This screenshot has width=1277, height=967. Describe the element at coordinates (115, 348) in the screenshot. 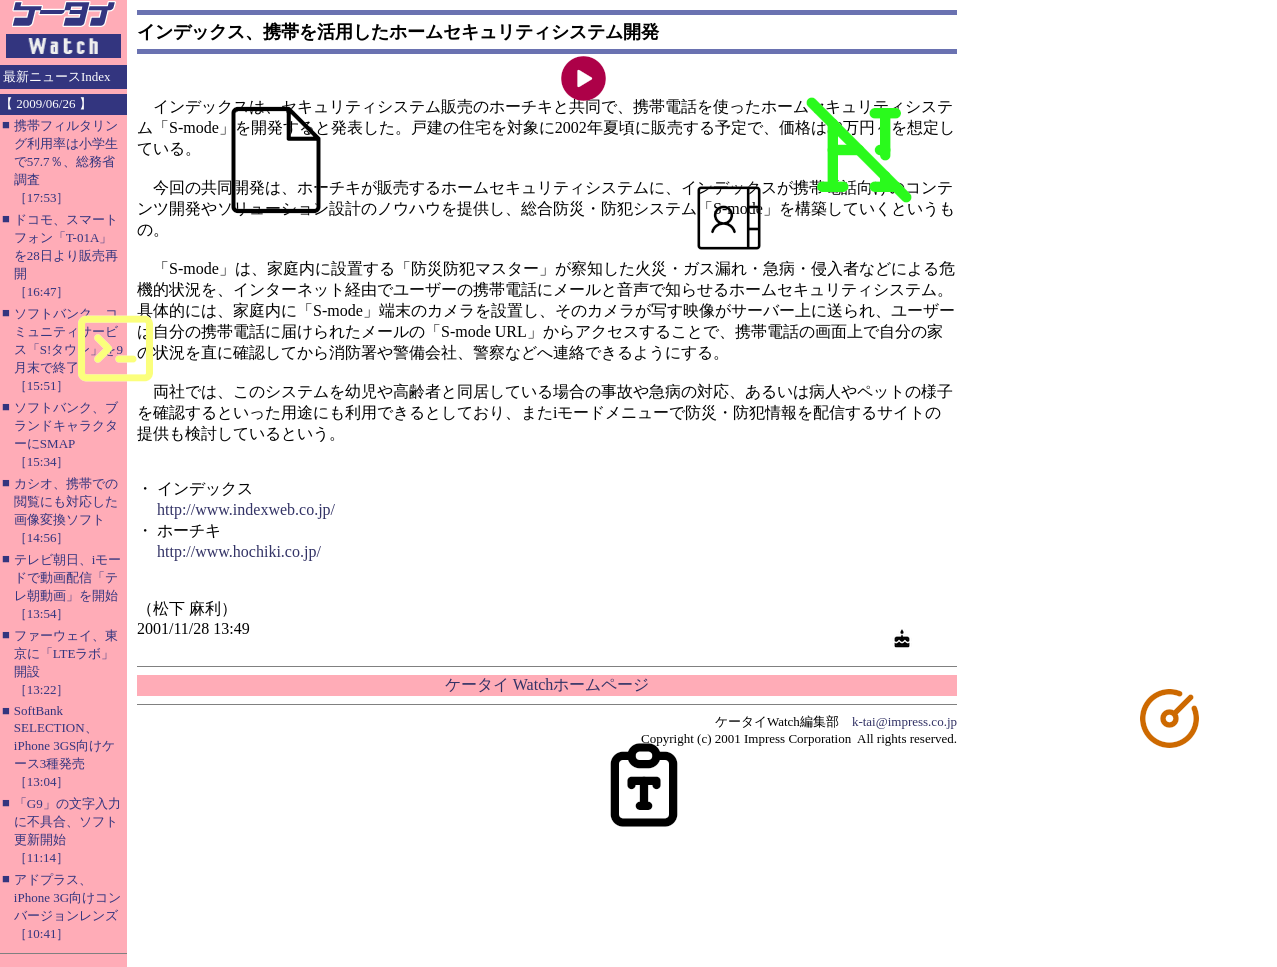

I see `open the command line terminal` at that location.